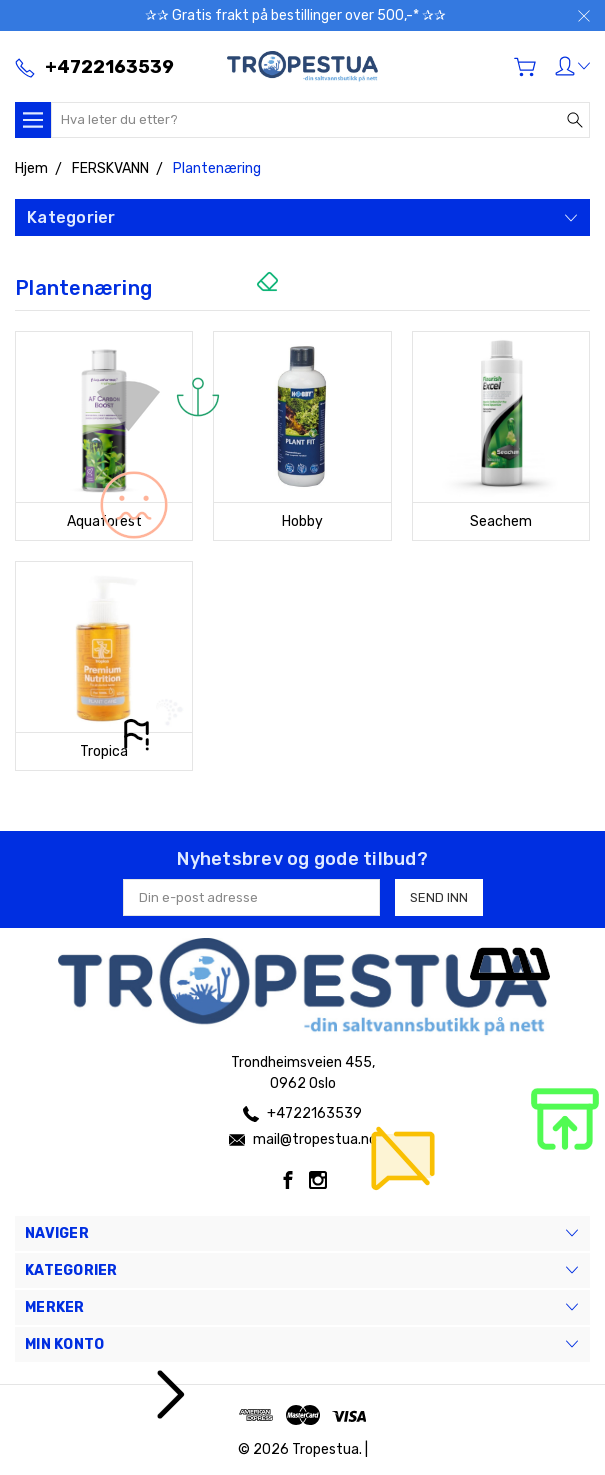 Image resolution: width=605 pixels, height=1475 pixels. Describe the element at coordinates (510, 964) in the screenshot. I see `switch between open browser tabs` at that location.